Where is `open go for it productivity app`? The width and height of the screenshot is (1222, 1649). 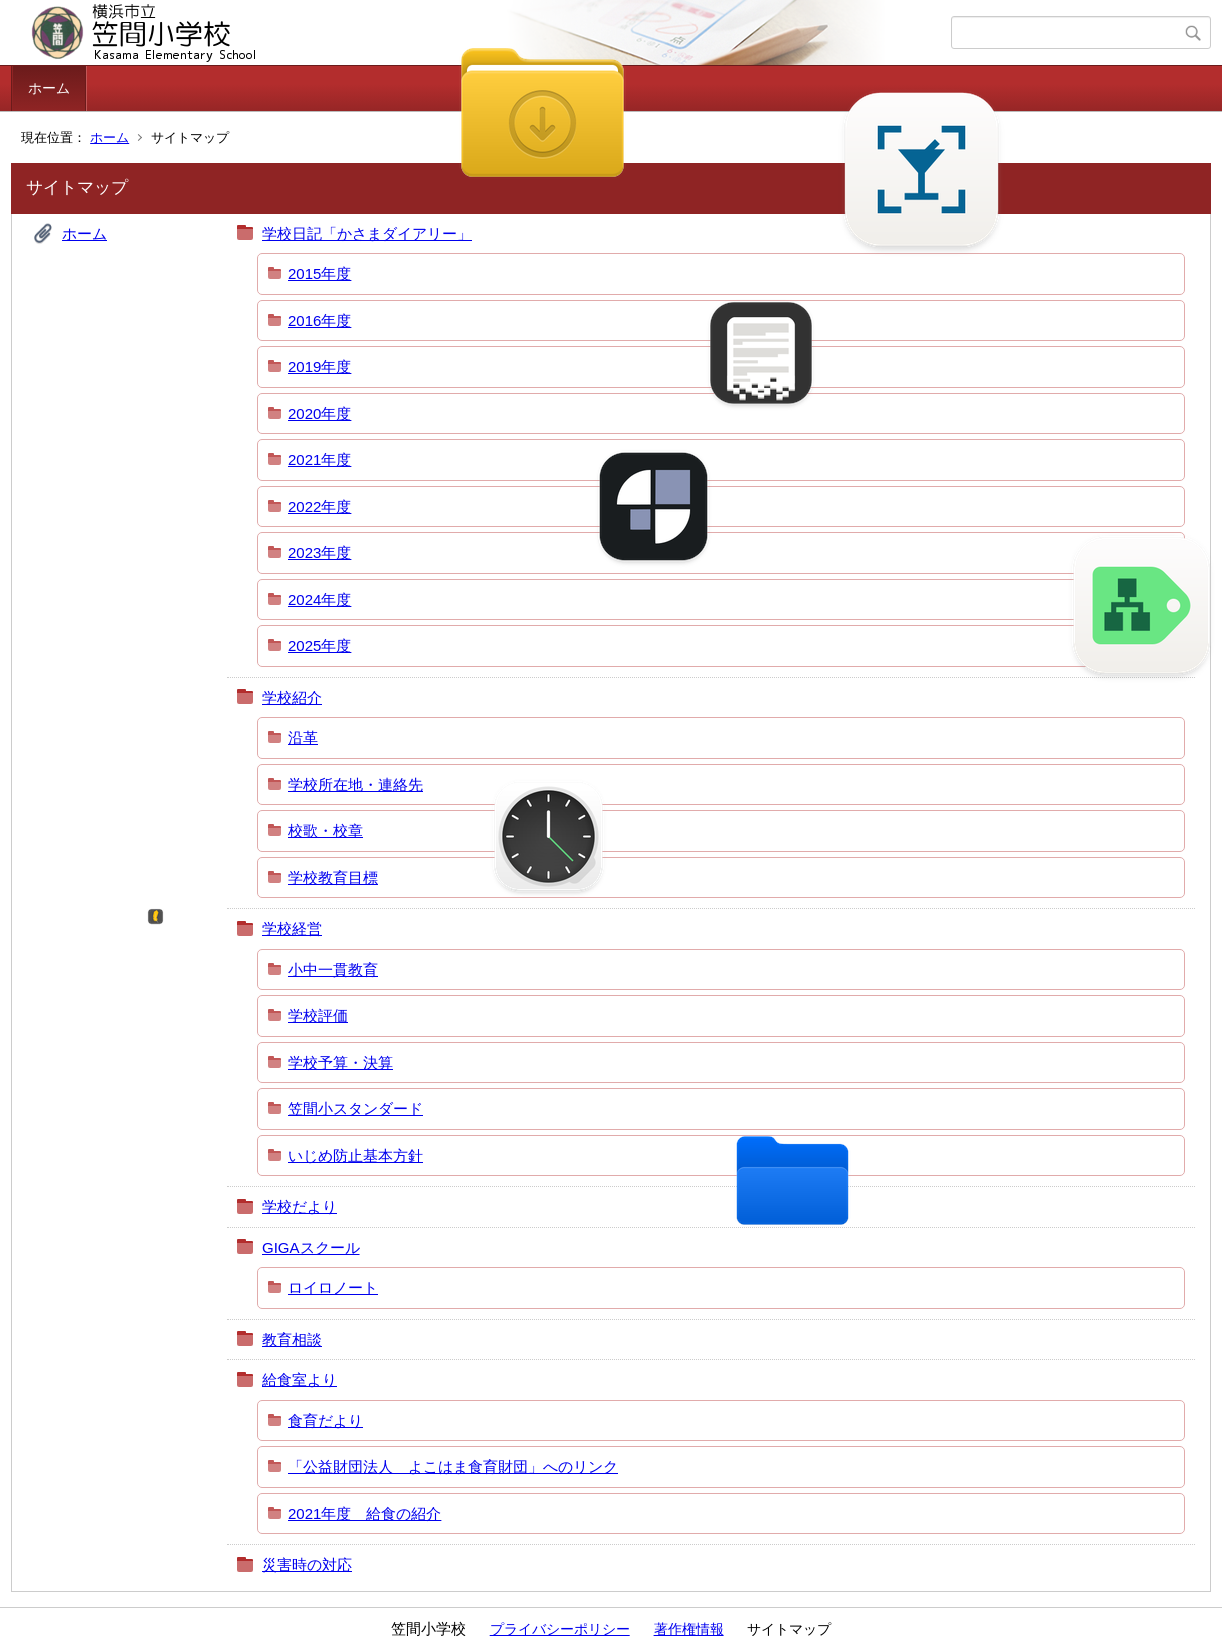 open go for it productivity app is located at coordinates (548, 836).